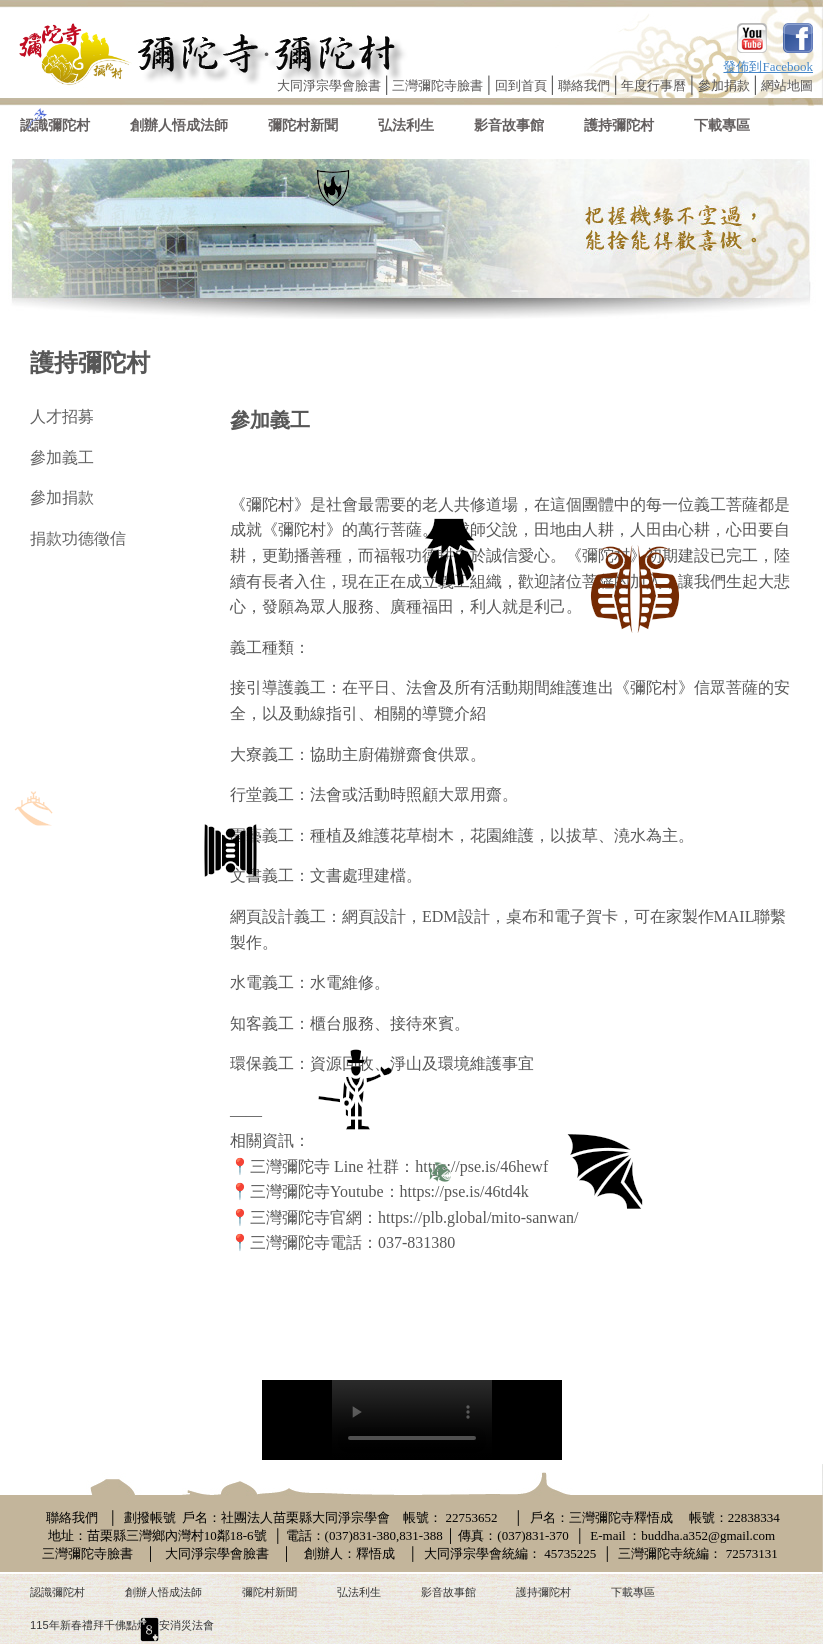 The height and width of the screenshot is (1644, 823). What do you see at coordinates (37, 118) in the screenshot?
I see `equip grappling hook ability` at bounding box center [37, 118].